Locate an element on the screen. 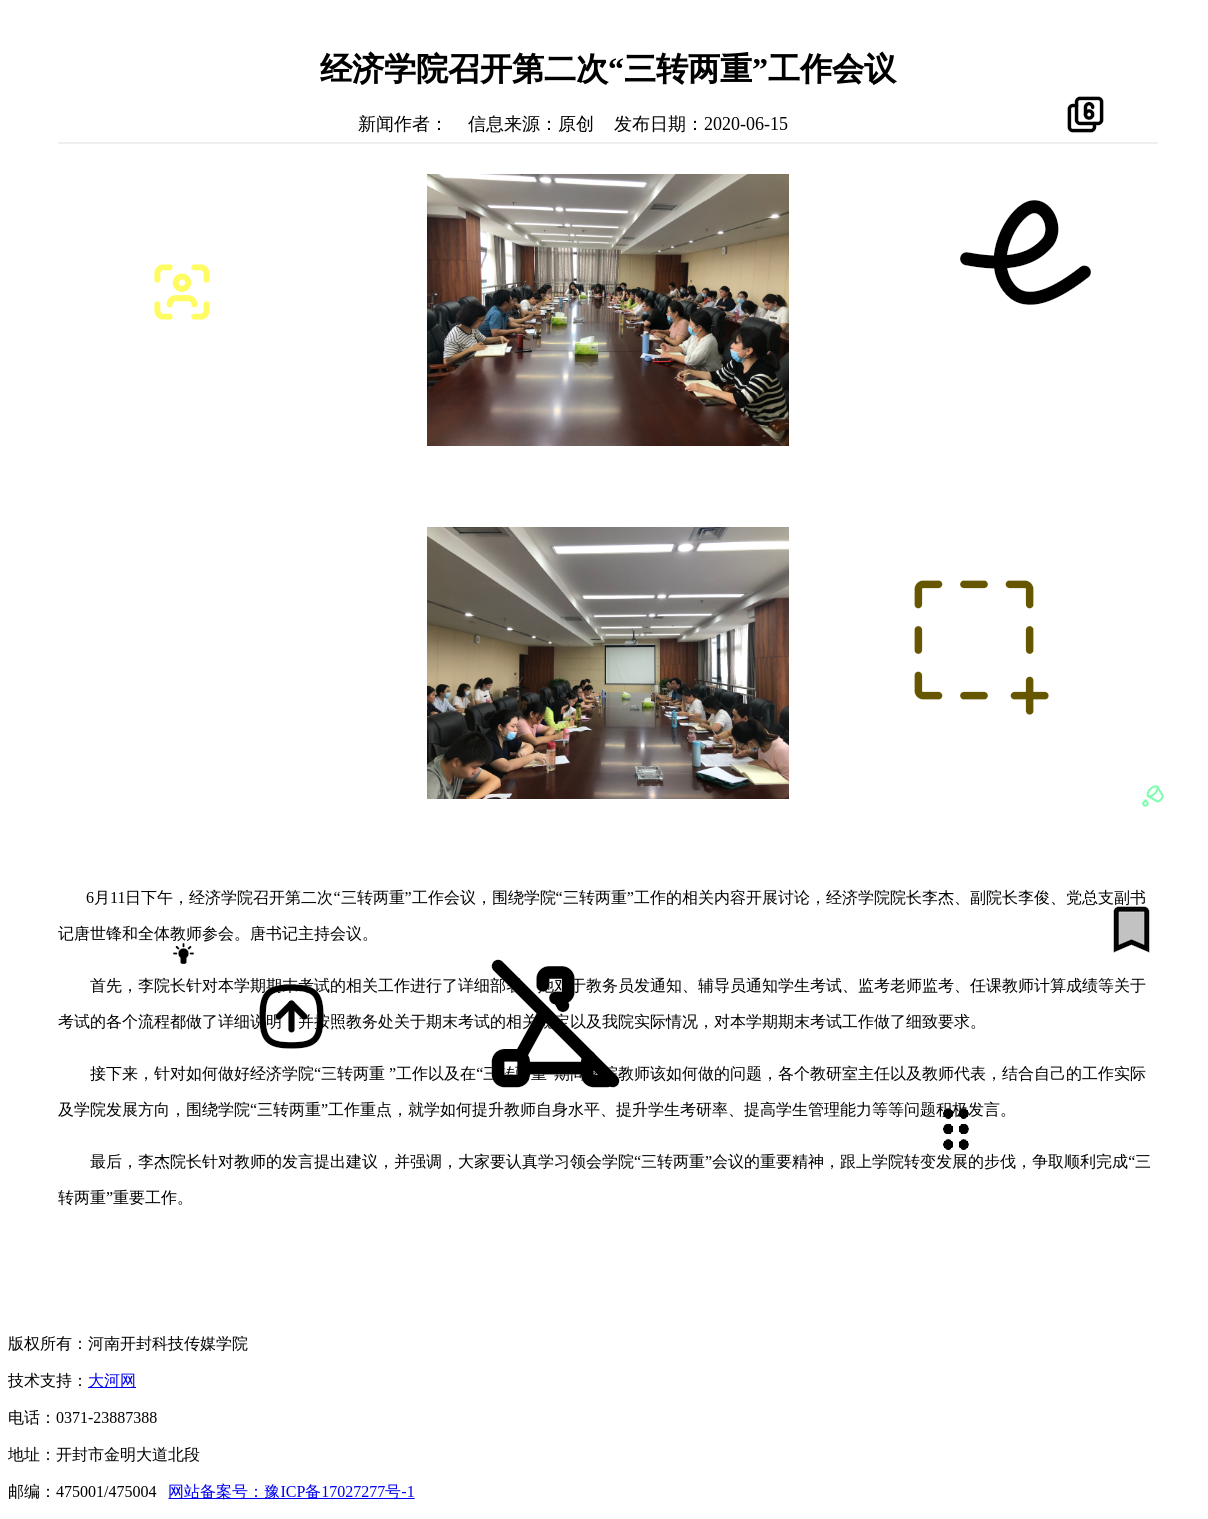 This screenshot has width=1208, height=1519. add to current selection is located at coordinates (974, 640).